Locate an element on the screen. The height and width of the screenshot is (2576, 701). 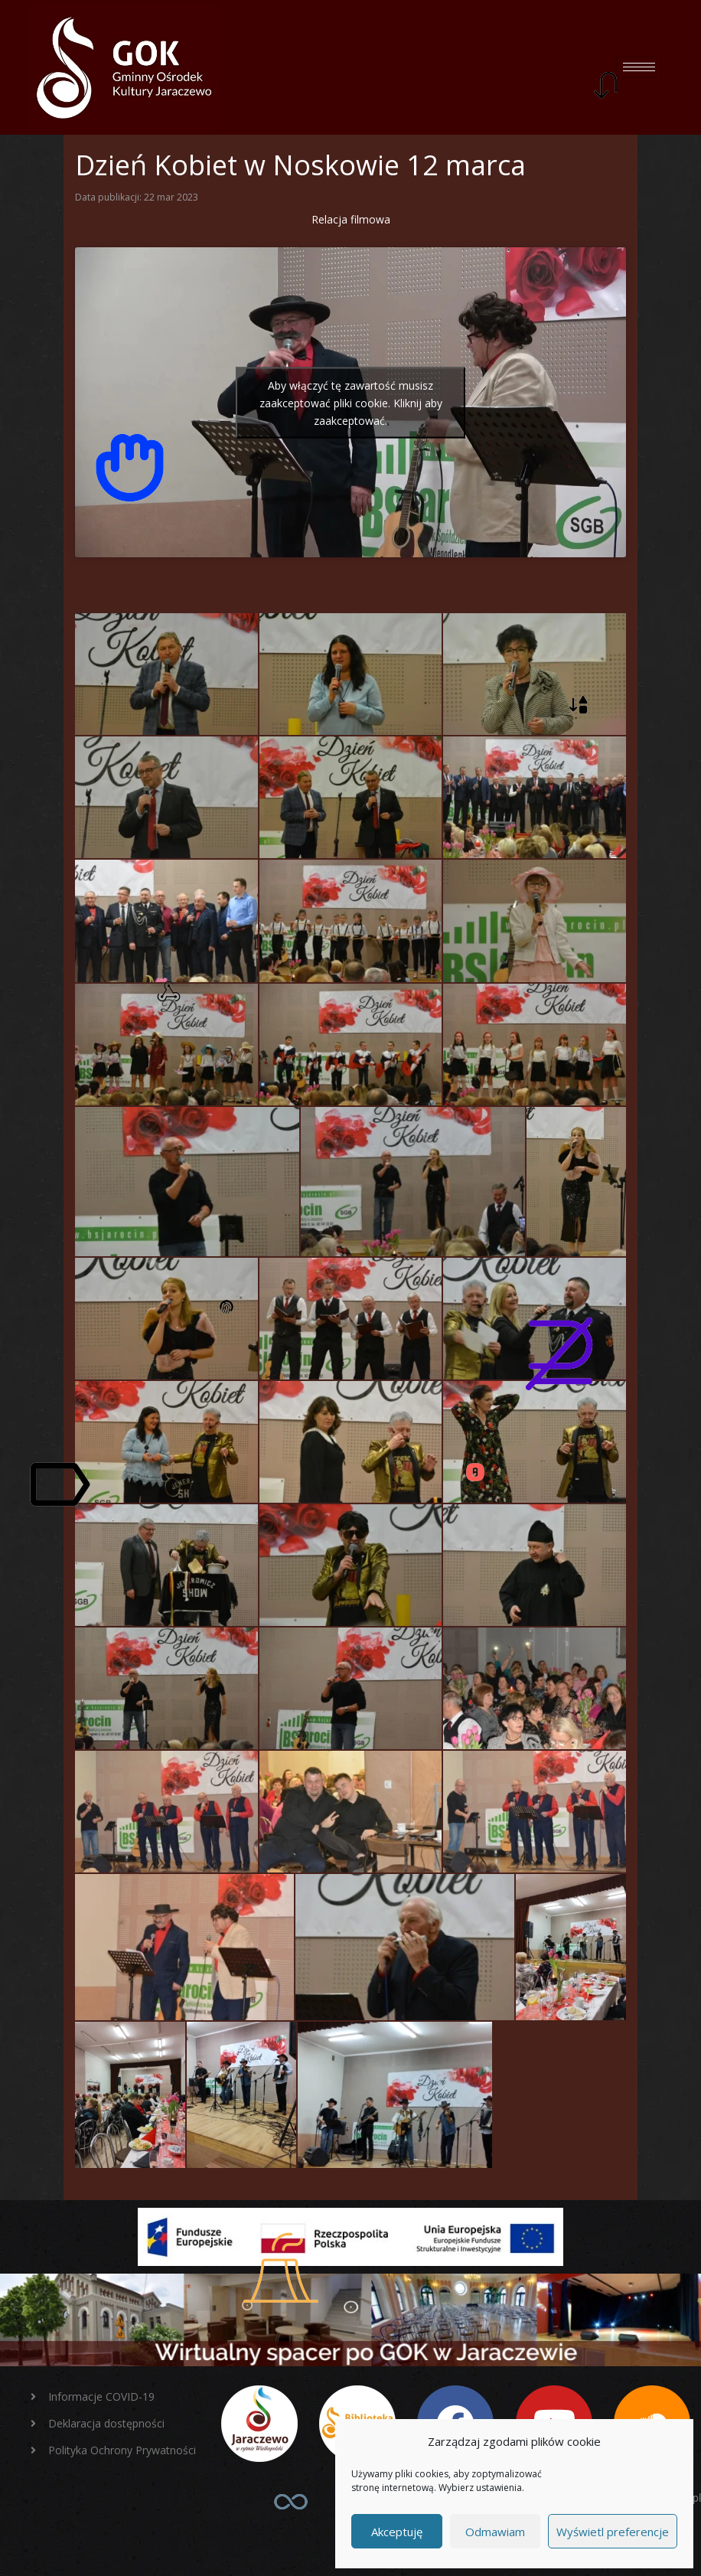
indicates nuclear power or energy facility is located at coordinates (281, 2273).